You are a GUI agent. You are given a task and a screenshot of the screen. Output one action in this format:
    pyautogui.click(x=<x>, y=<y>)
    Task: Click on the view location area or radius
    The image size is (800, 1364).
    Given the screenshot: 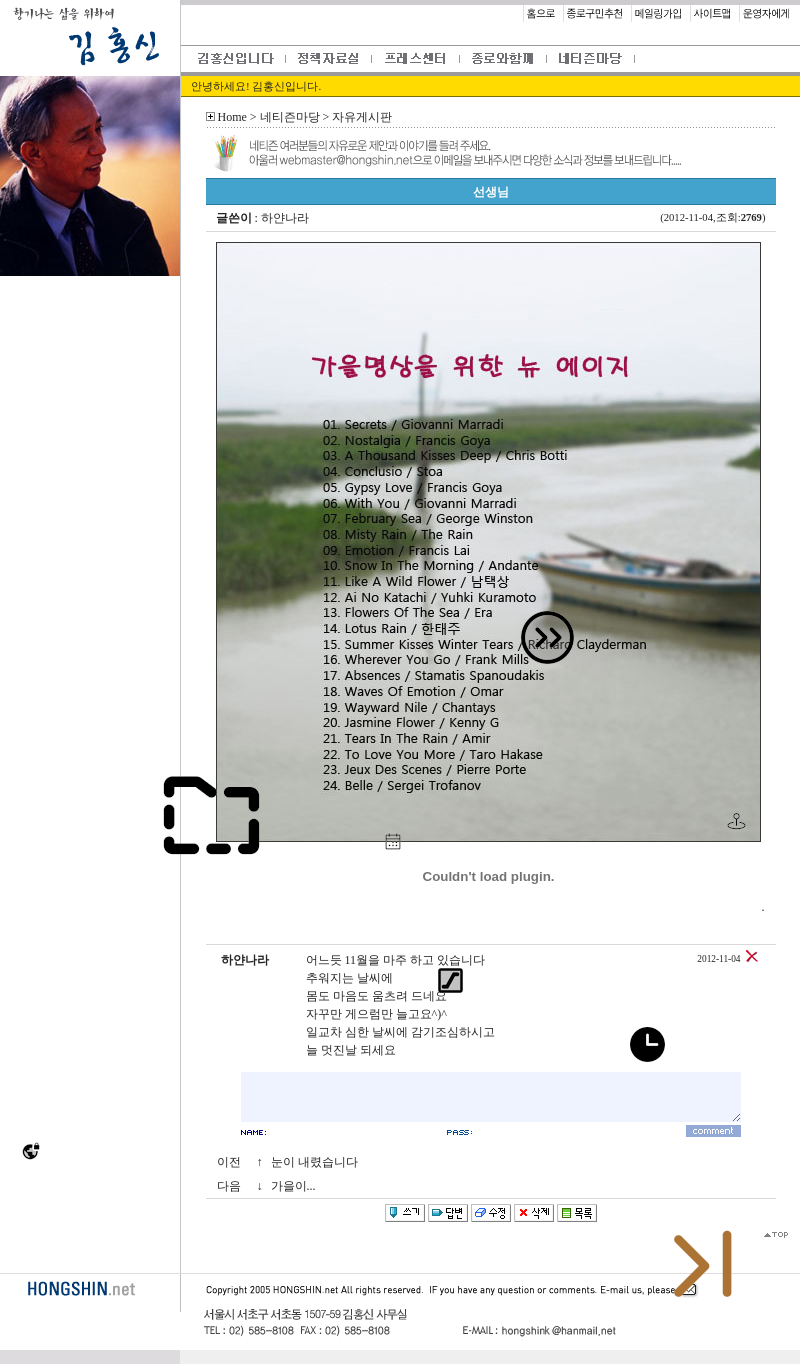 What is the action you would take?
    pyautogui.click(x=736, y=821)
    